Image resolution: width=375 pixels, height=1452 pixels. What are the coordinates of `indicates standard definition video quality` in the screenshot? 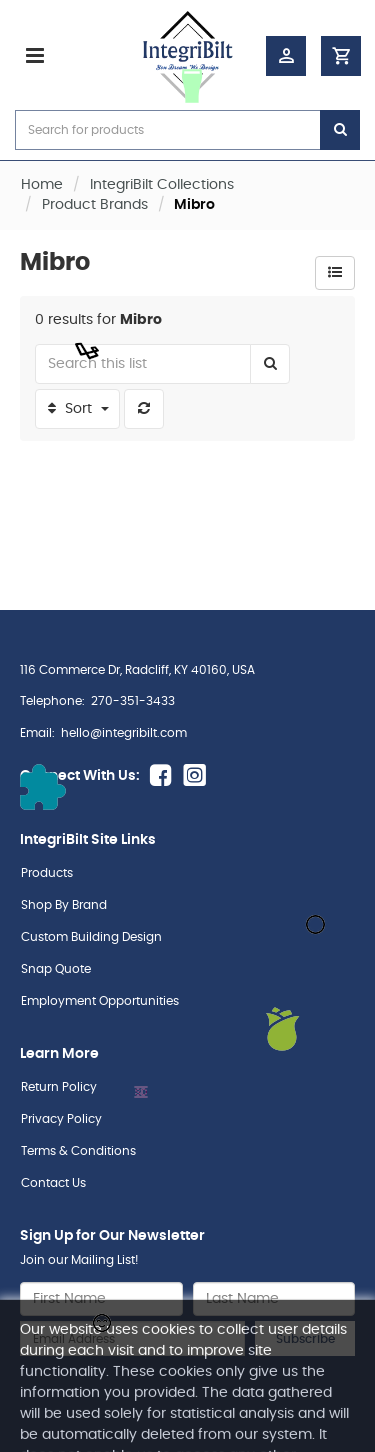 It's located at (141, 1092).